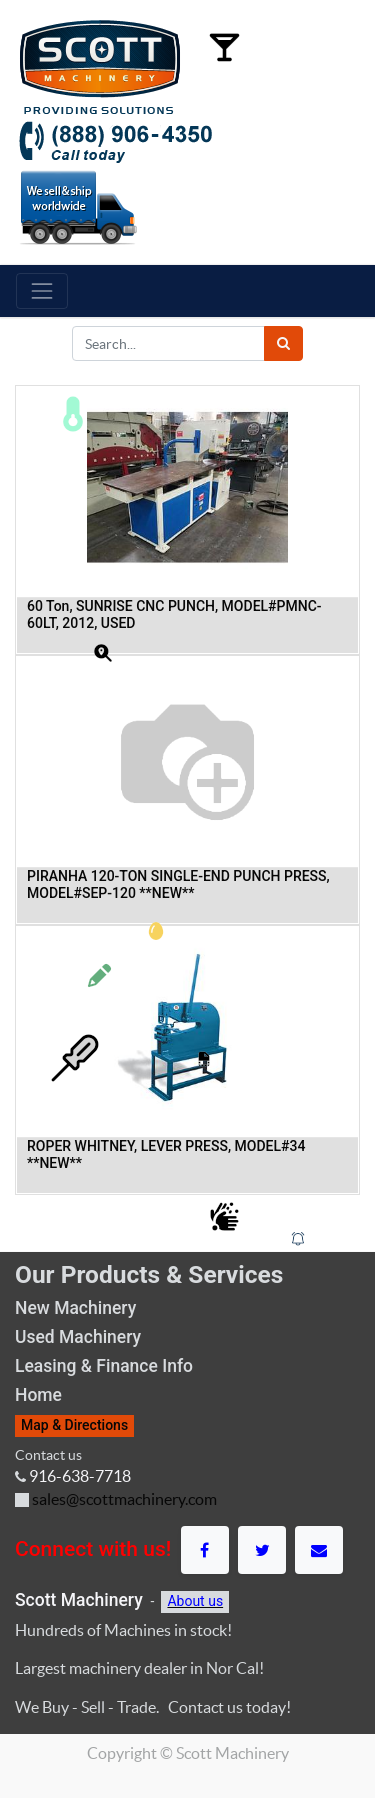 This screenshot has width=375, height=1798. What do you see at coordinates (156, 931) in the screenshot?
I see `indicates food or breakfast-related content` at bounding box center [156, 931].